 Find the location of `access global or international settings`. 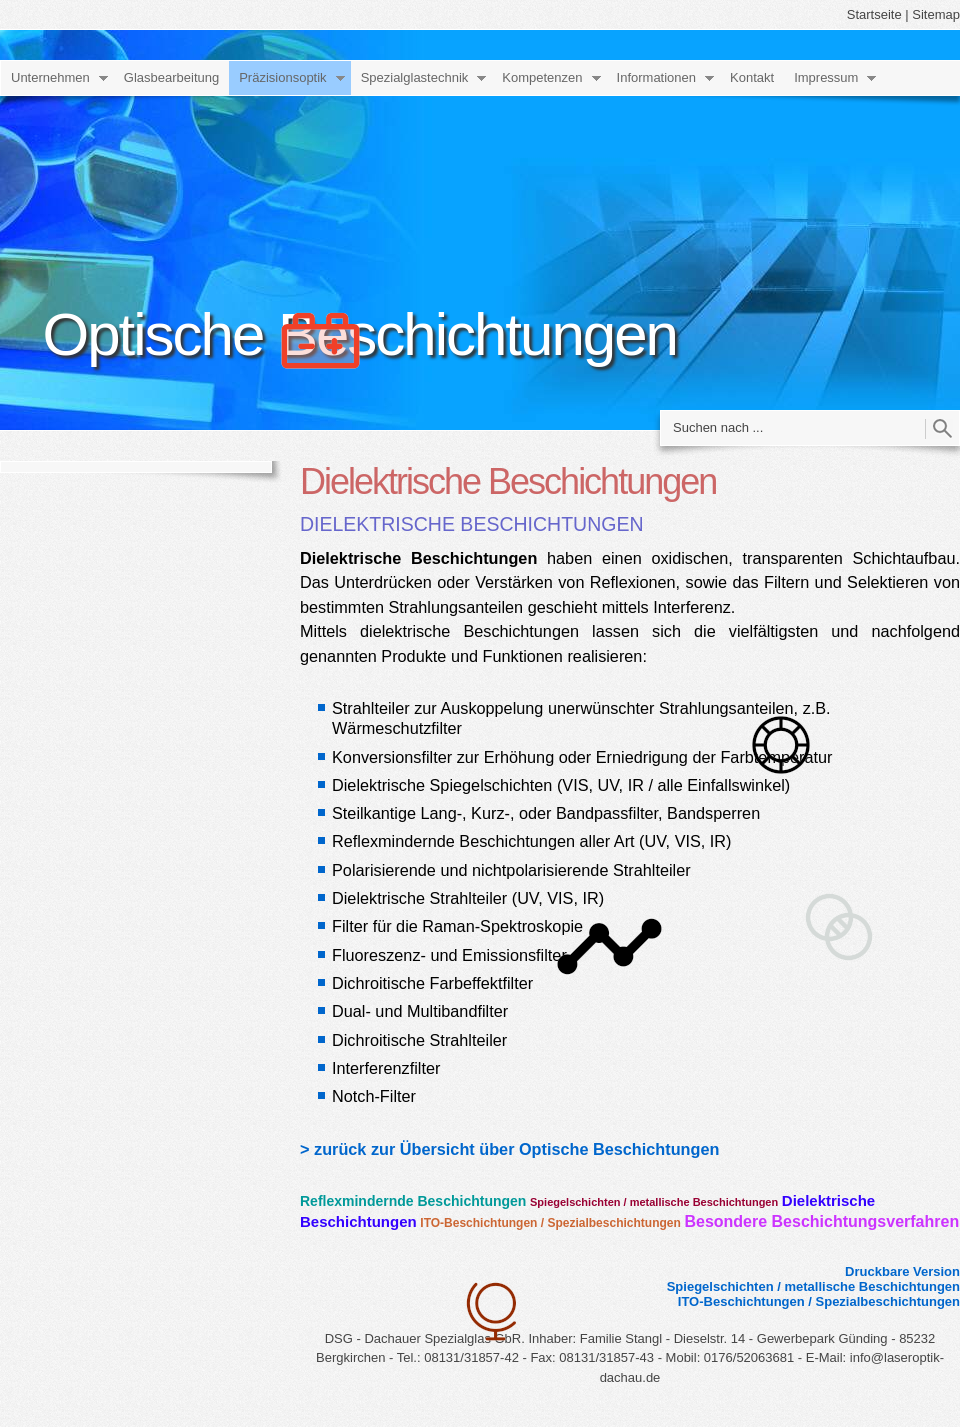

access global or international settings is located at coordinates (493, 1309).